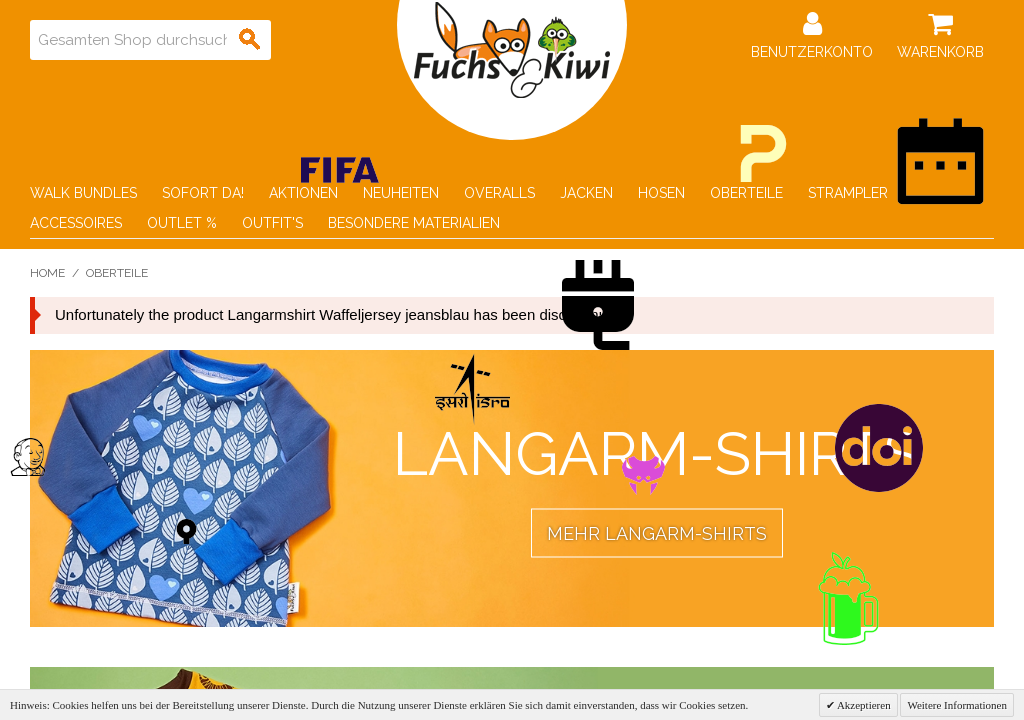 This screenshot has width=1024, height=720. I want to click on FIFA official logo, so click(340, 170).